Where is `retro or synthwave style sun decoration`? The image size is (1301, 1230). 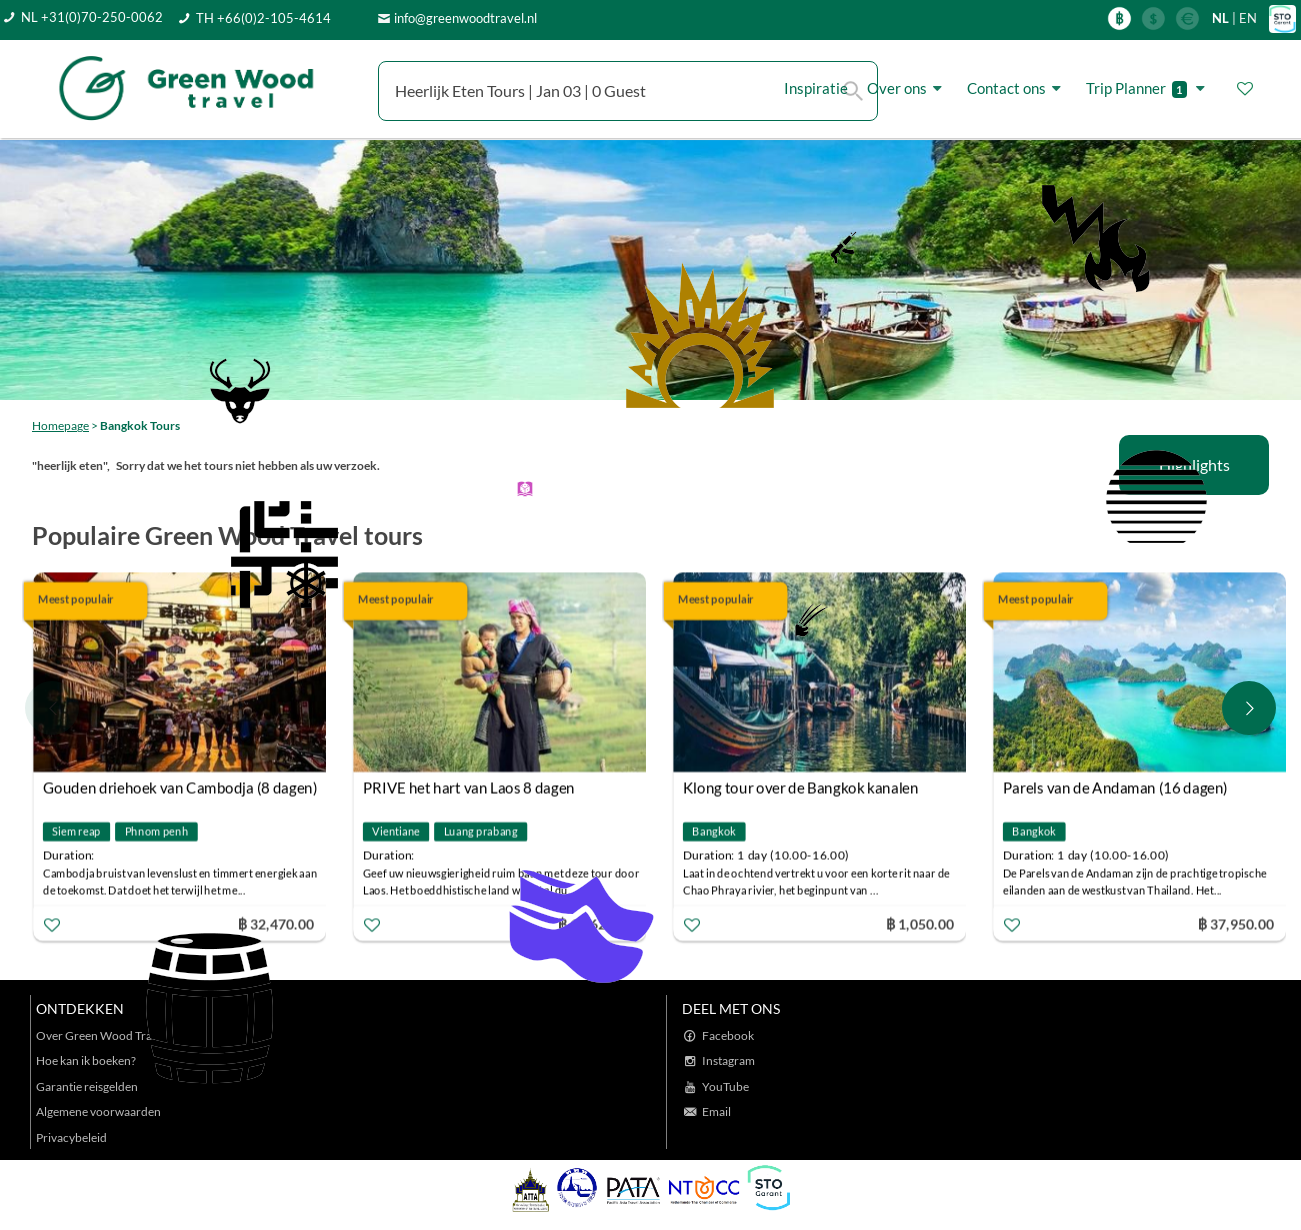 retro or synthwave style sun decoration is located at coordinates (1156, 500).